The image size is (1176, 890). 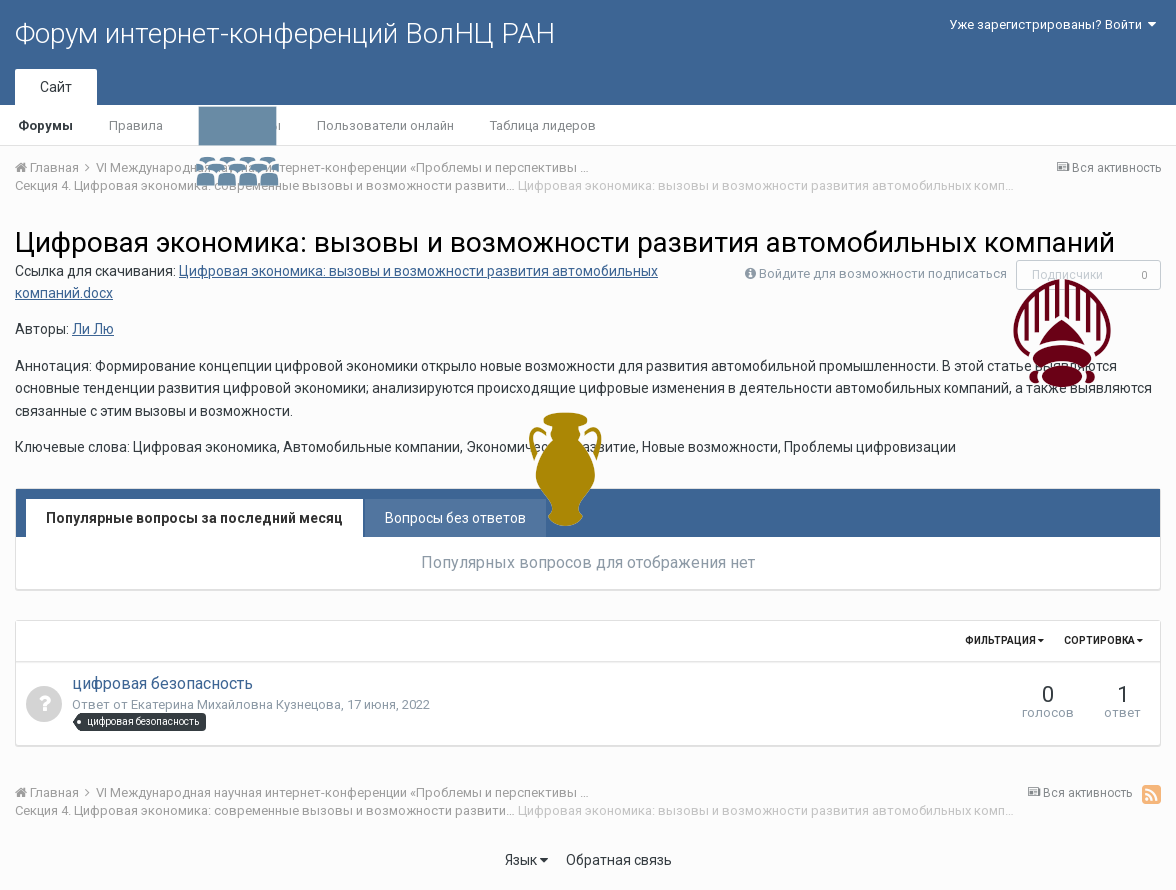 What do you see at coordinates (1061, 334) in the screenshot?
I see `represents a beetle or insect creature in a game interface` at bounding box center [1061, 334].